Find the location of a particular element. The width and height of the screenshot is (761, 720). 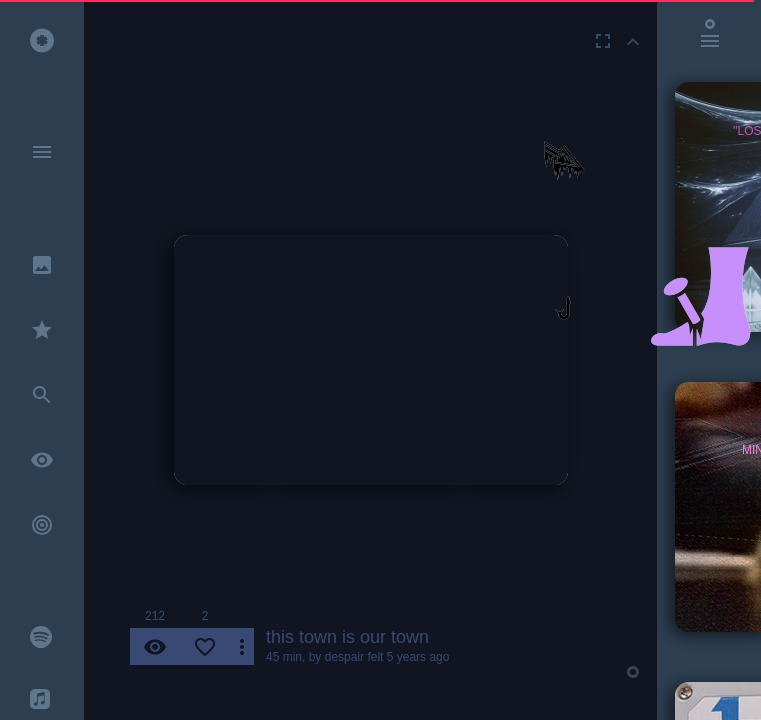

access snorkeling or diving activities is located at coordinates (563, 308).